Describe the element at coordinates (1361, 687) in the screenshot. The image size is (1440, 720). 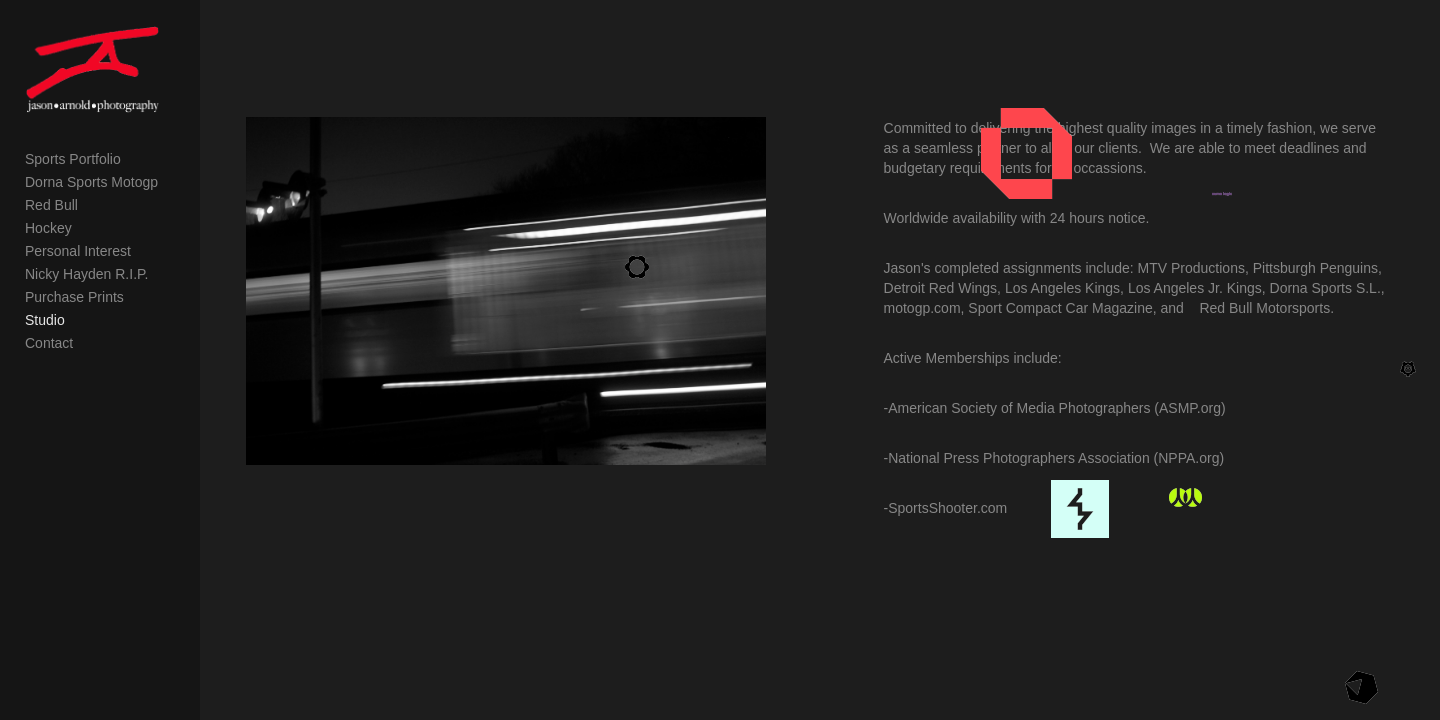
I see `crystal programming language logo` at that location.